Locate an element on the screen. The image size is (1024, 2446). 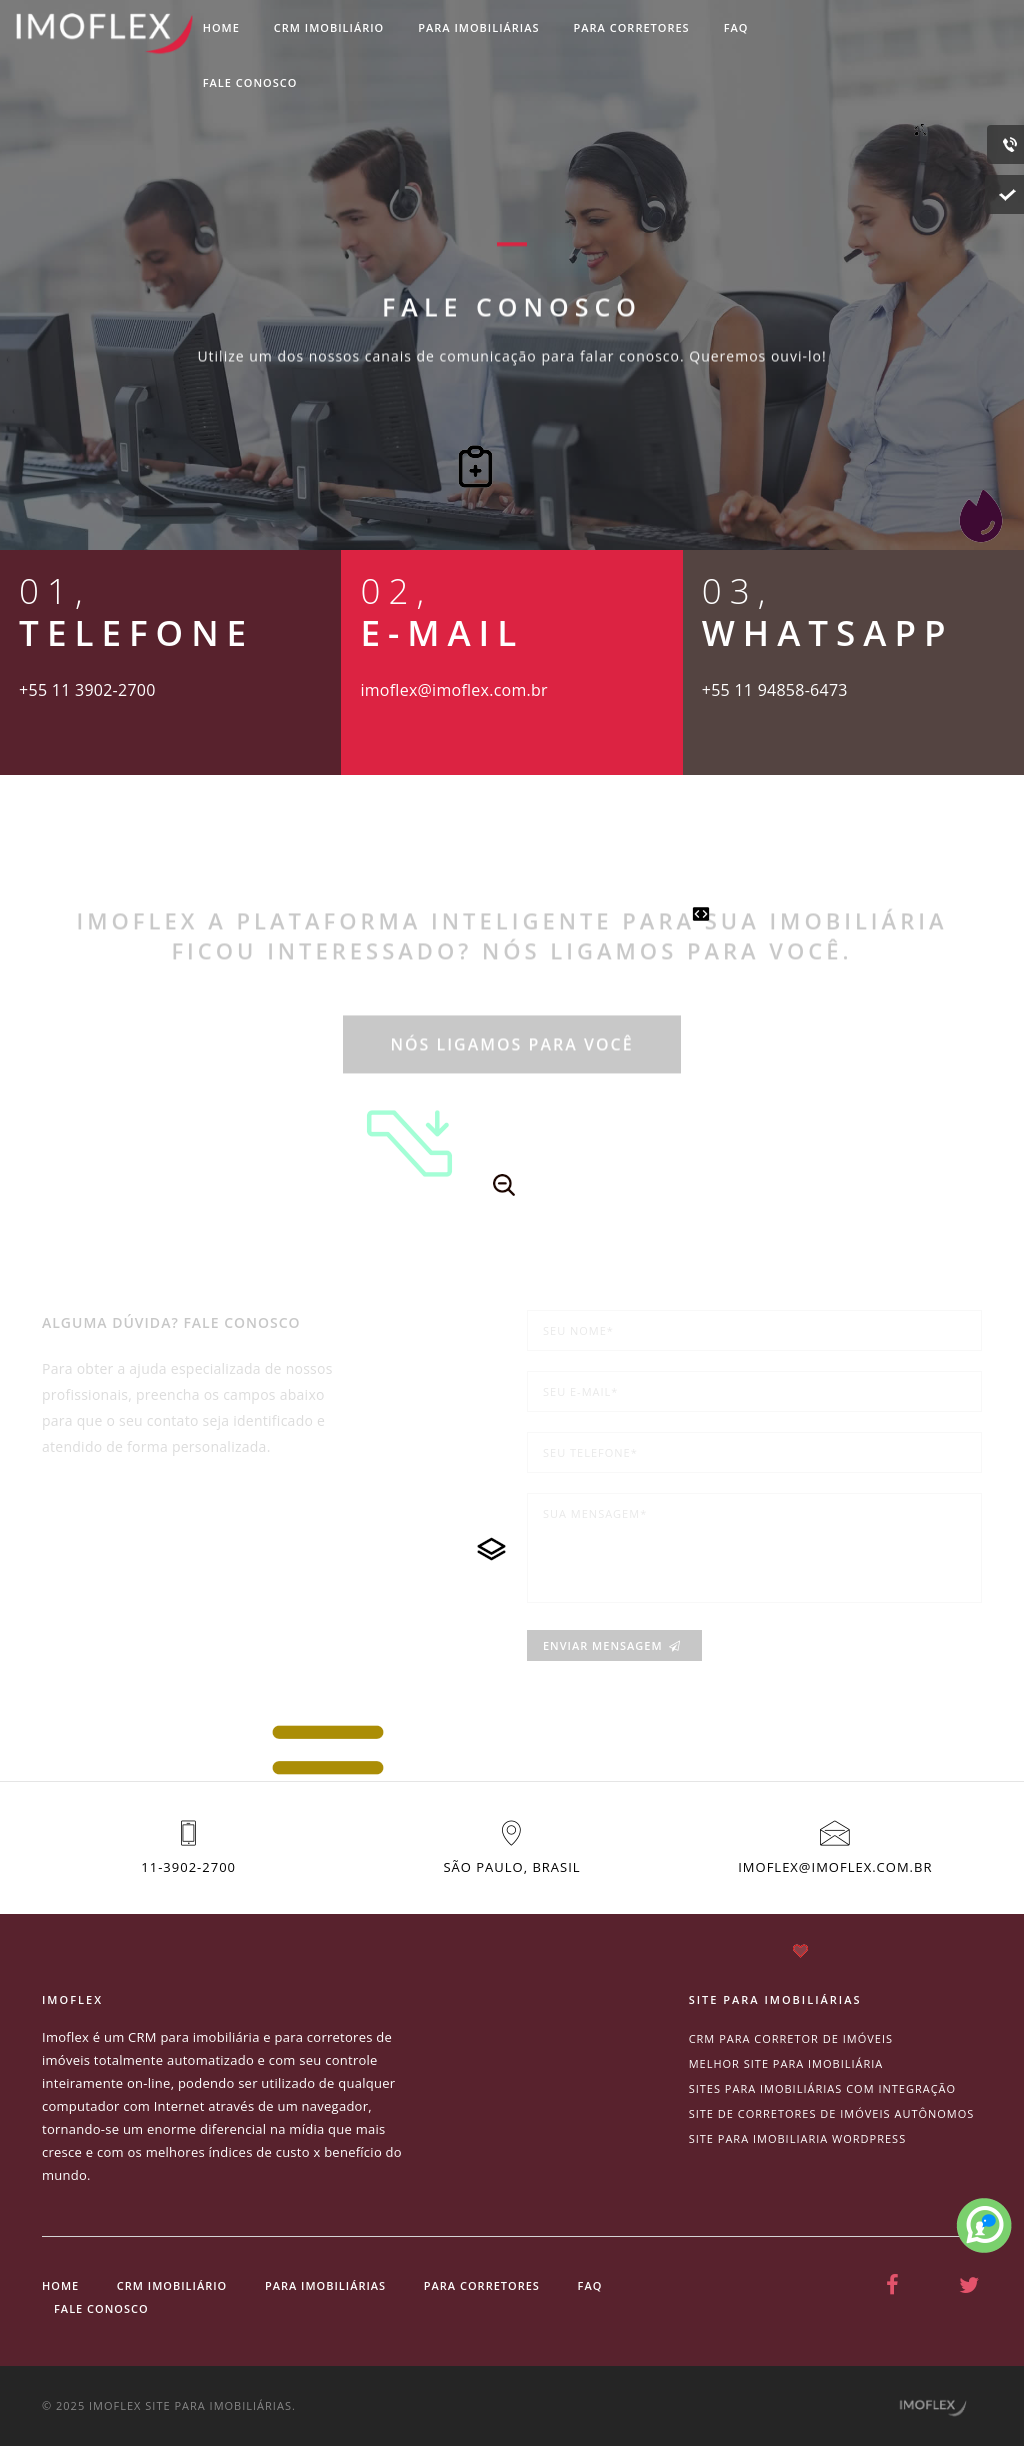
view or edit source code is located at coordinates (701, 914).